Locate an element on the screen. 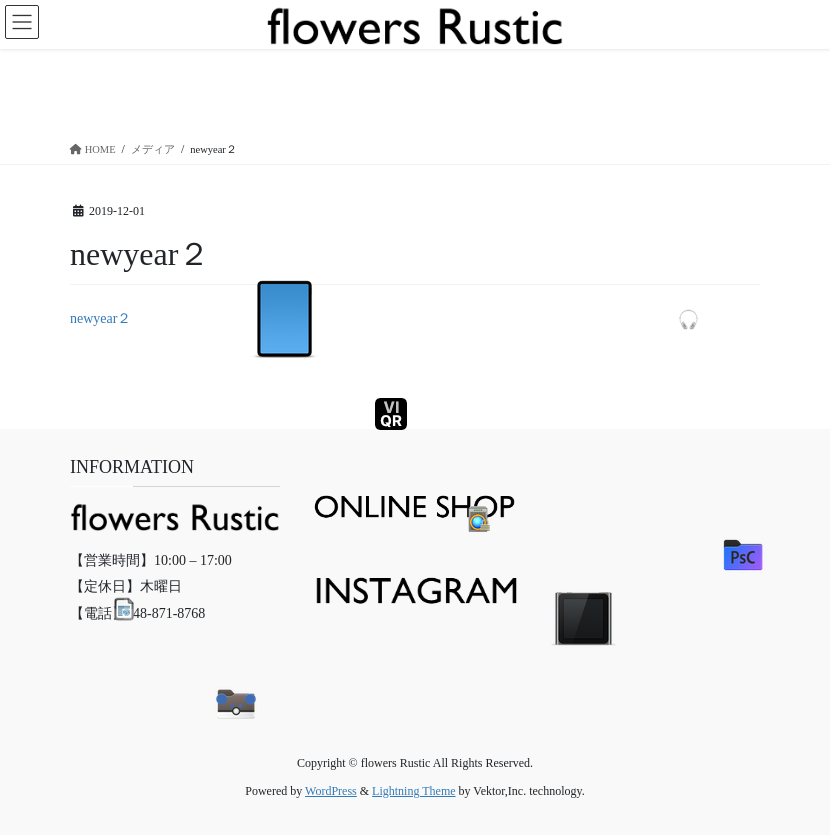 The width and height of the screenshot is (830, 835). iPod nano device connected is located at coordinates (583, 618).